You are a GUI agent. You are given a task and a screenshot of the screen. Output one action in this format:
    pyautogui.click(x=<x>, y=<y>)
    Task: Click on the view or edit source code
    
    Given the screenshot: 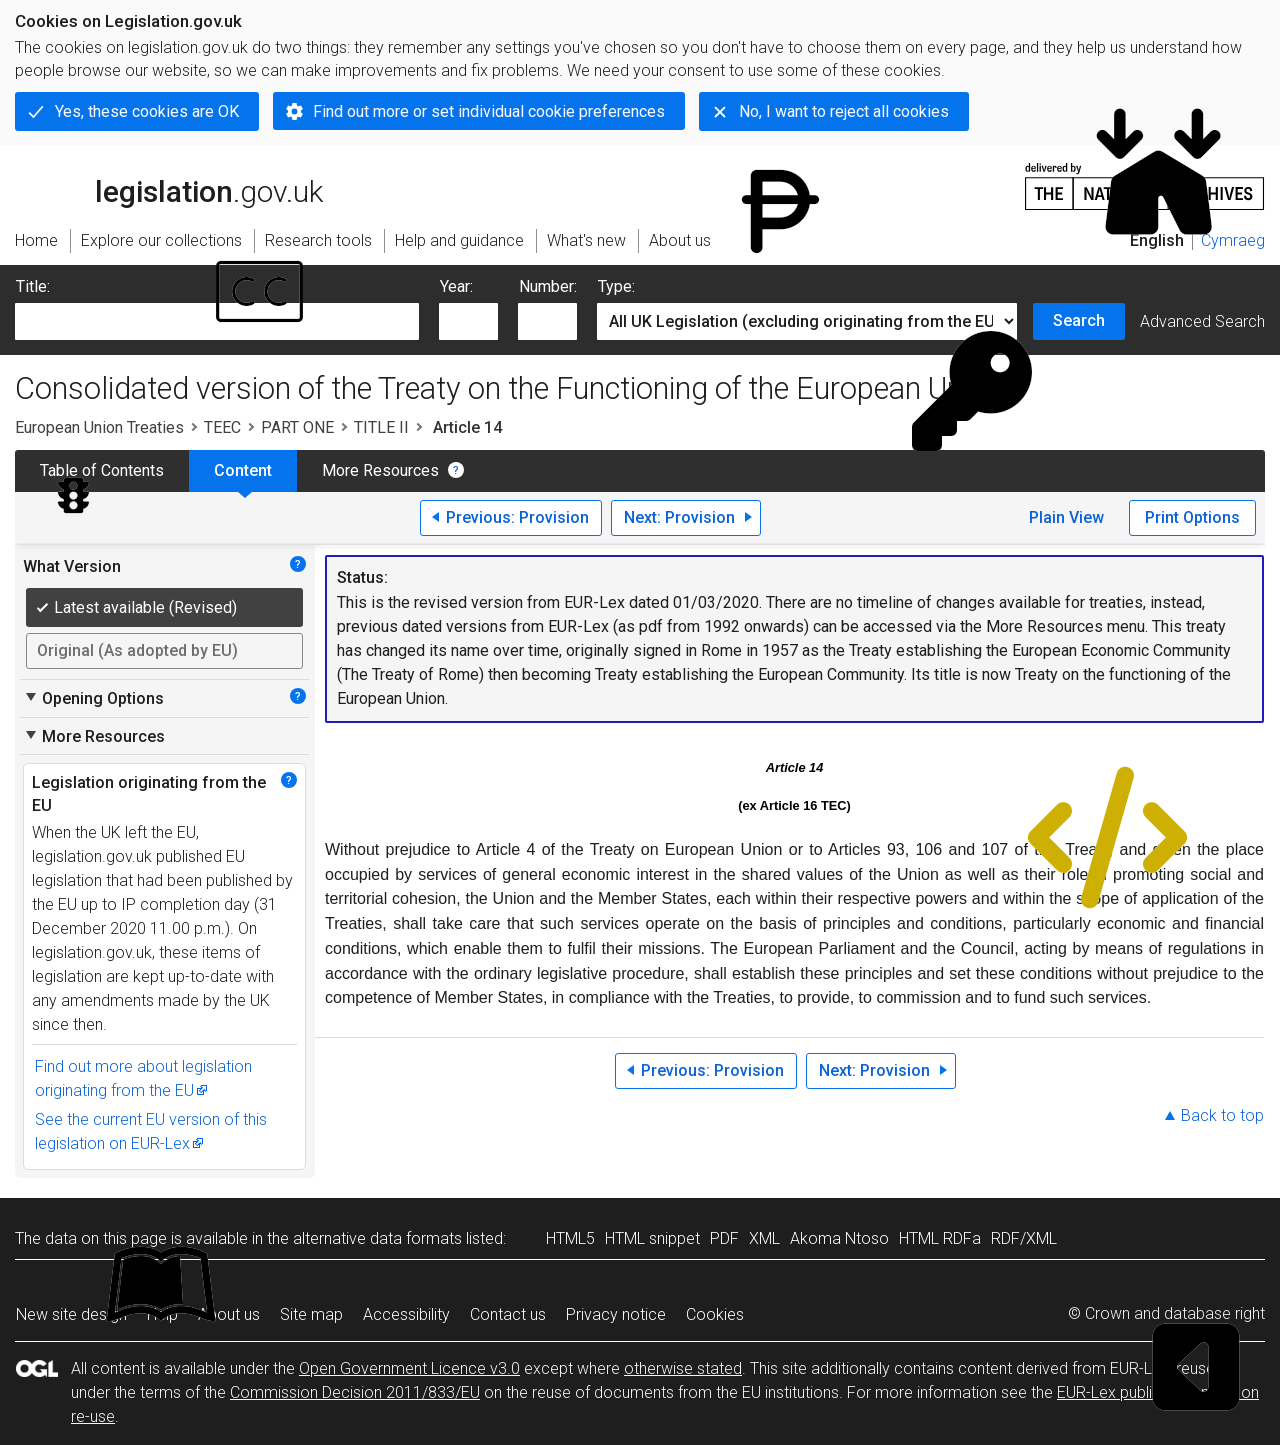 What is the action you would take?
    pyautogui.click(x=1107, y=837)
    